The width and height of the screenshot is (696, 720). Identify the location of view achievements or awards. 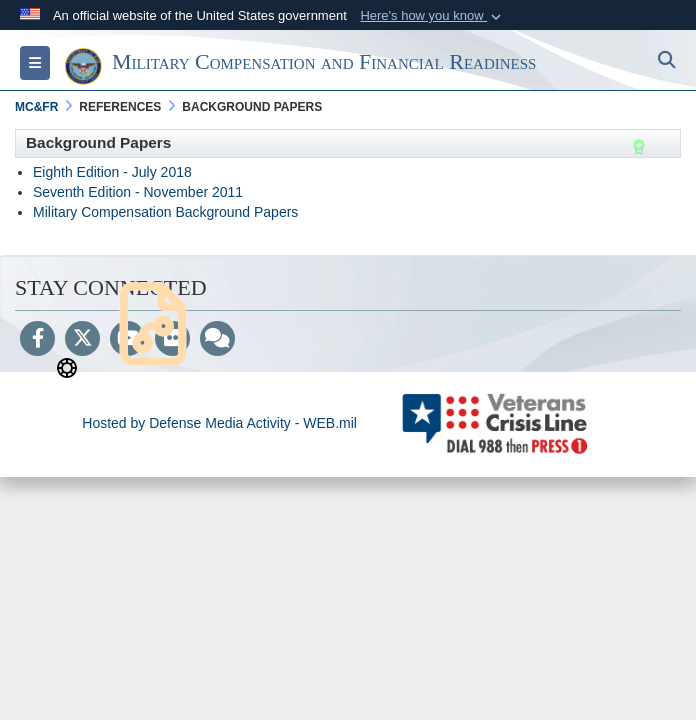
(639, 147).